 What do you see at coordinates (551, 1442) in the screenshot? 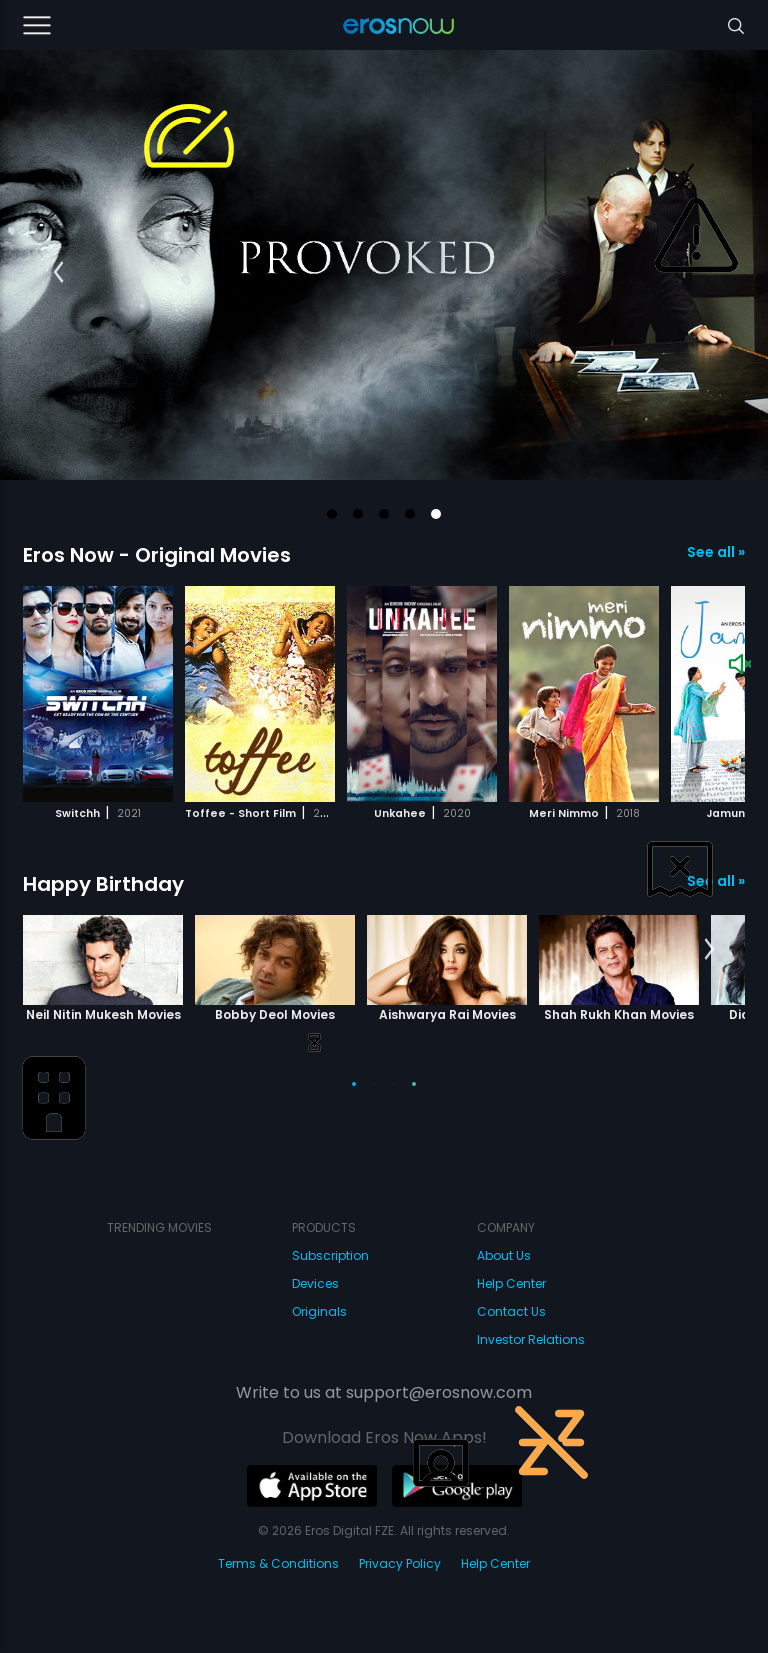
I see `disable sleep mode` at bounding box center [551, 1442].